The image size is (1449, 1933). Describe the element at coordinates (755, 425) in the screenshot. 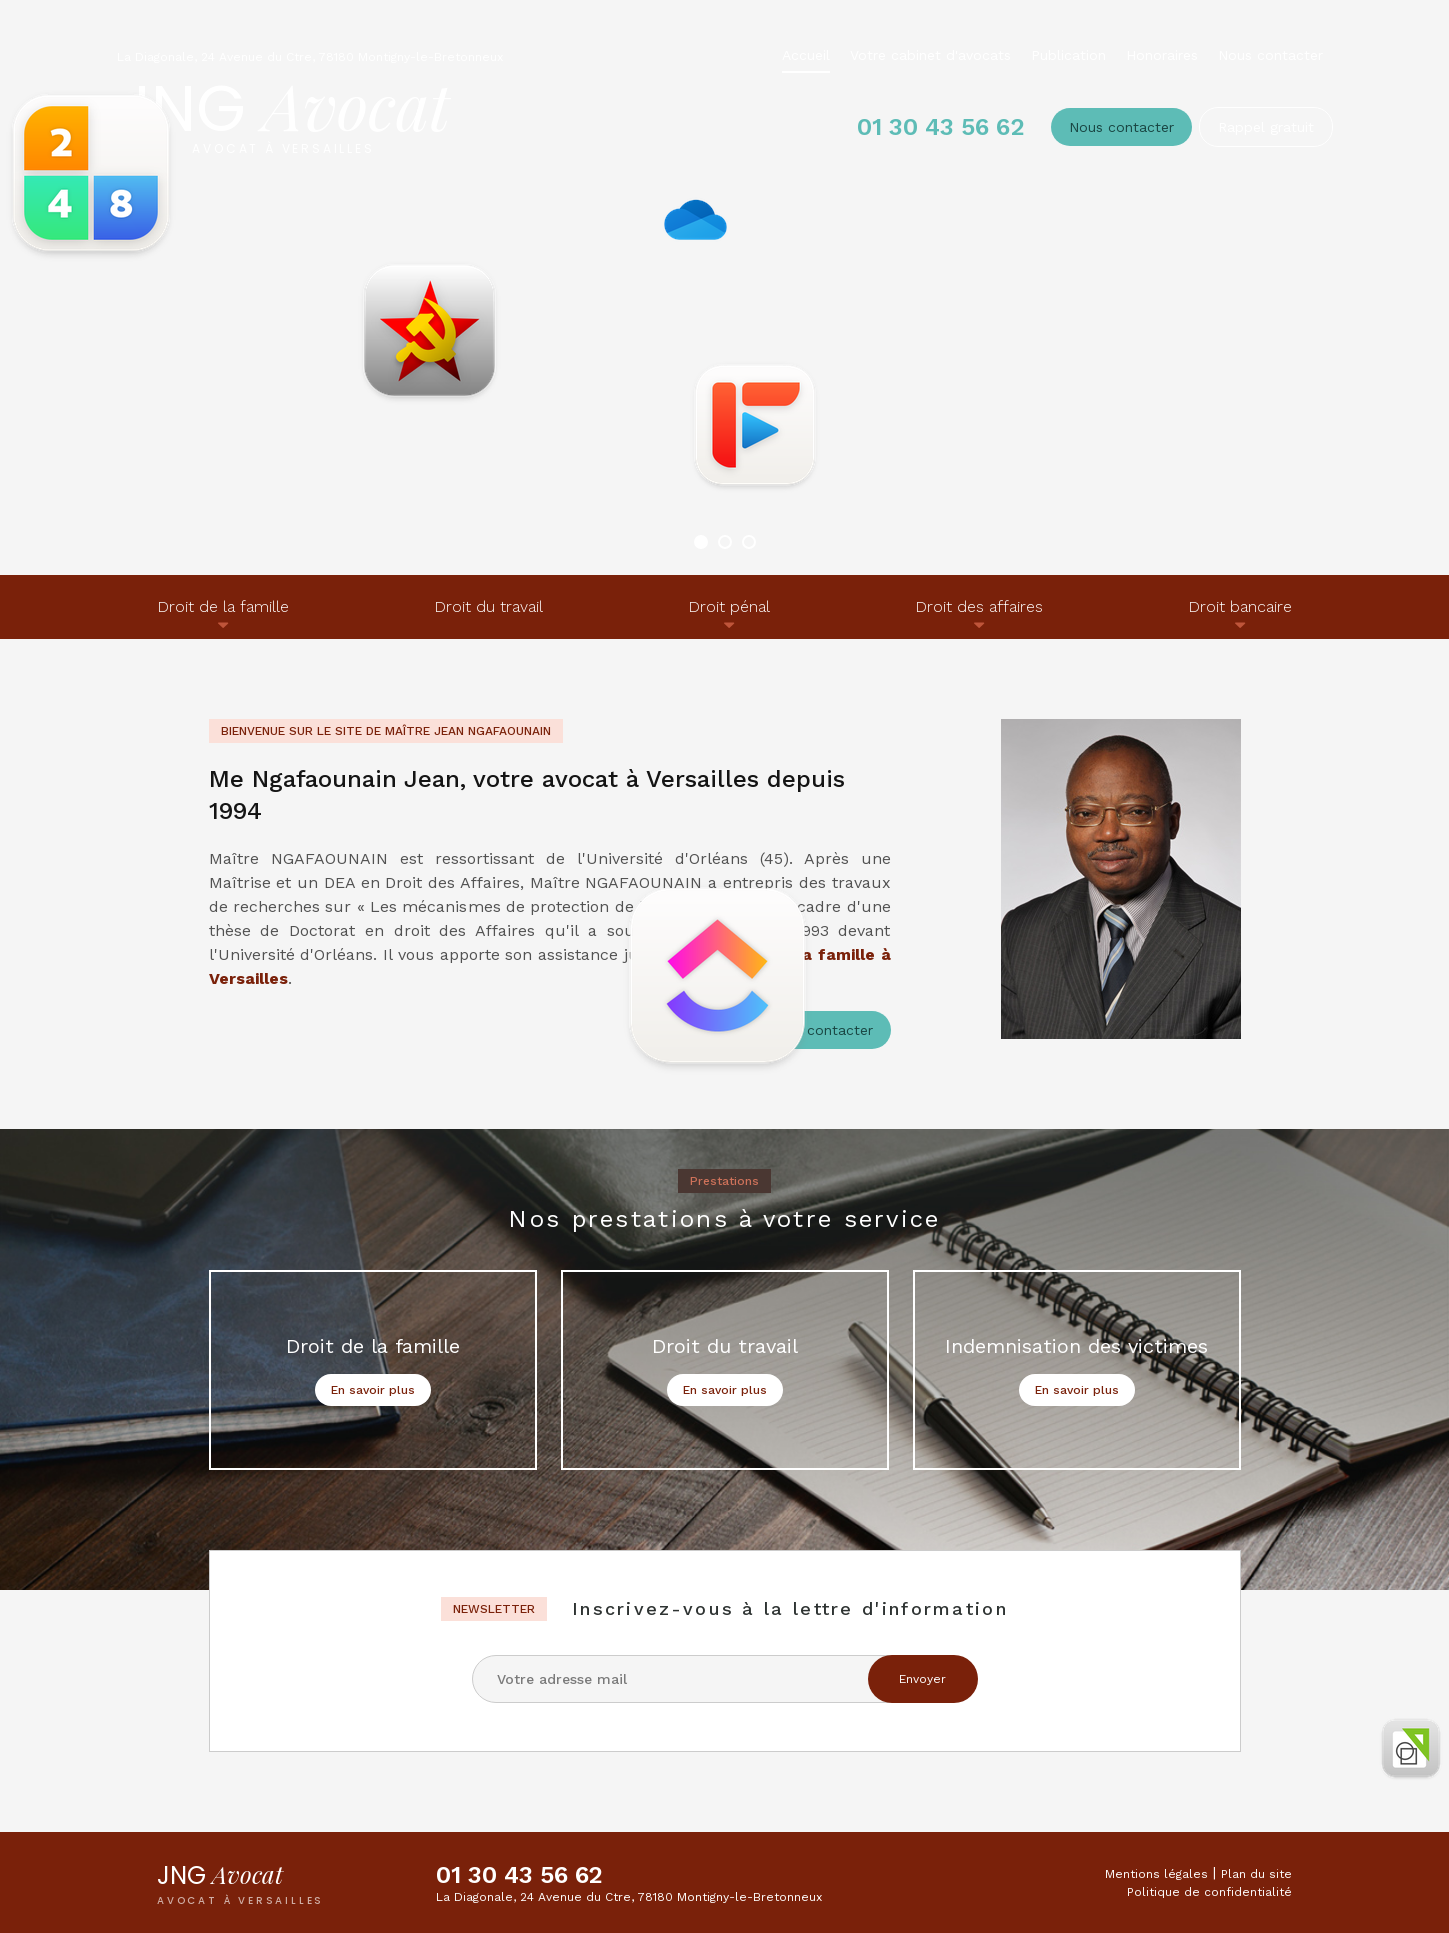

I see `open FreeTube app` at that location.